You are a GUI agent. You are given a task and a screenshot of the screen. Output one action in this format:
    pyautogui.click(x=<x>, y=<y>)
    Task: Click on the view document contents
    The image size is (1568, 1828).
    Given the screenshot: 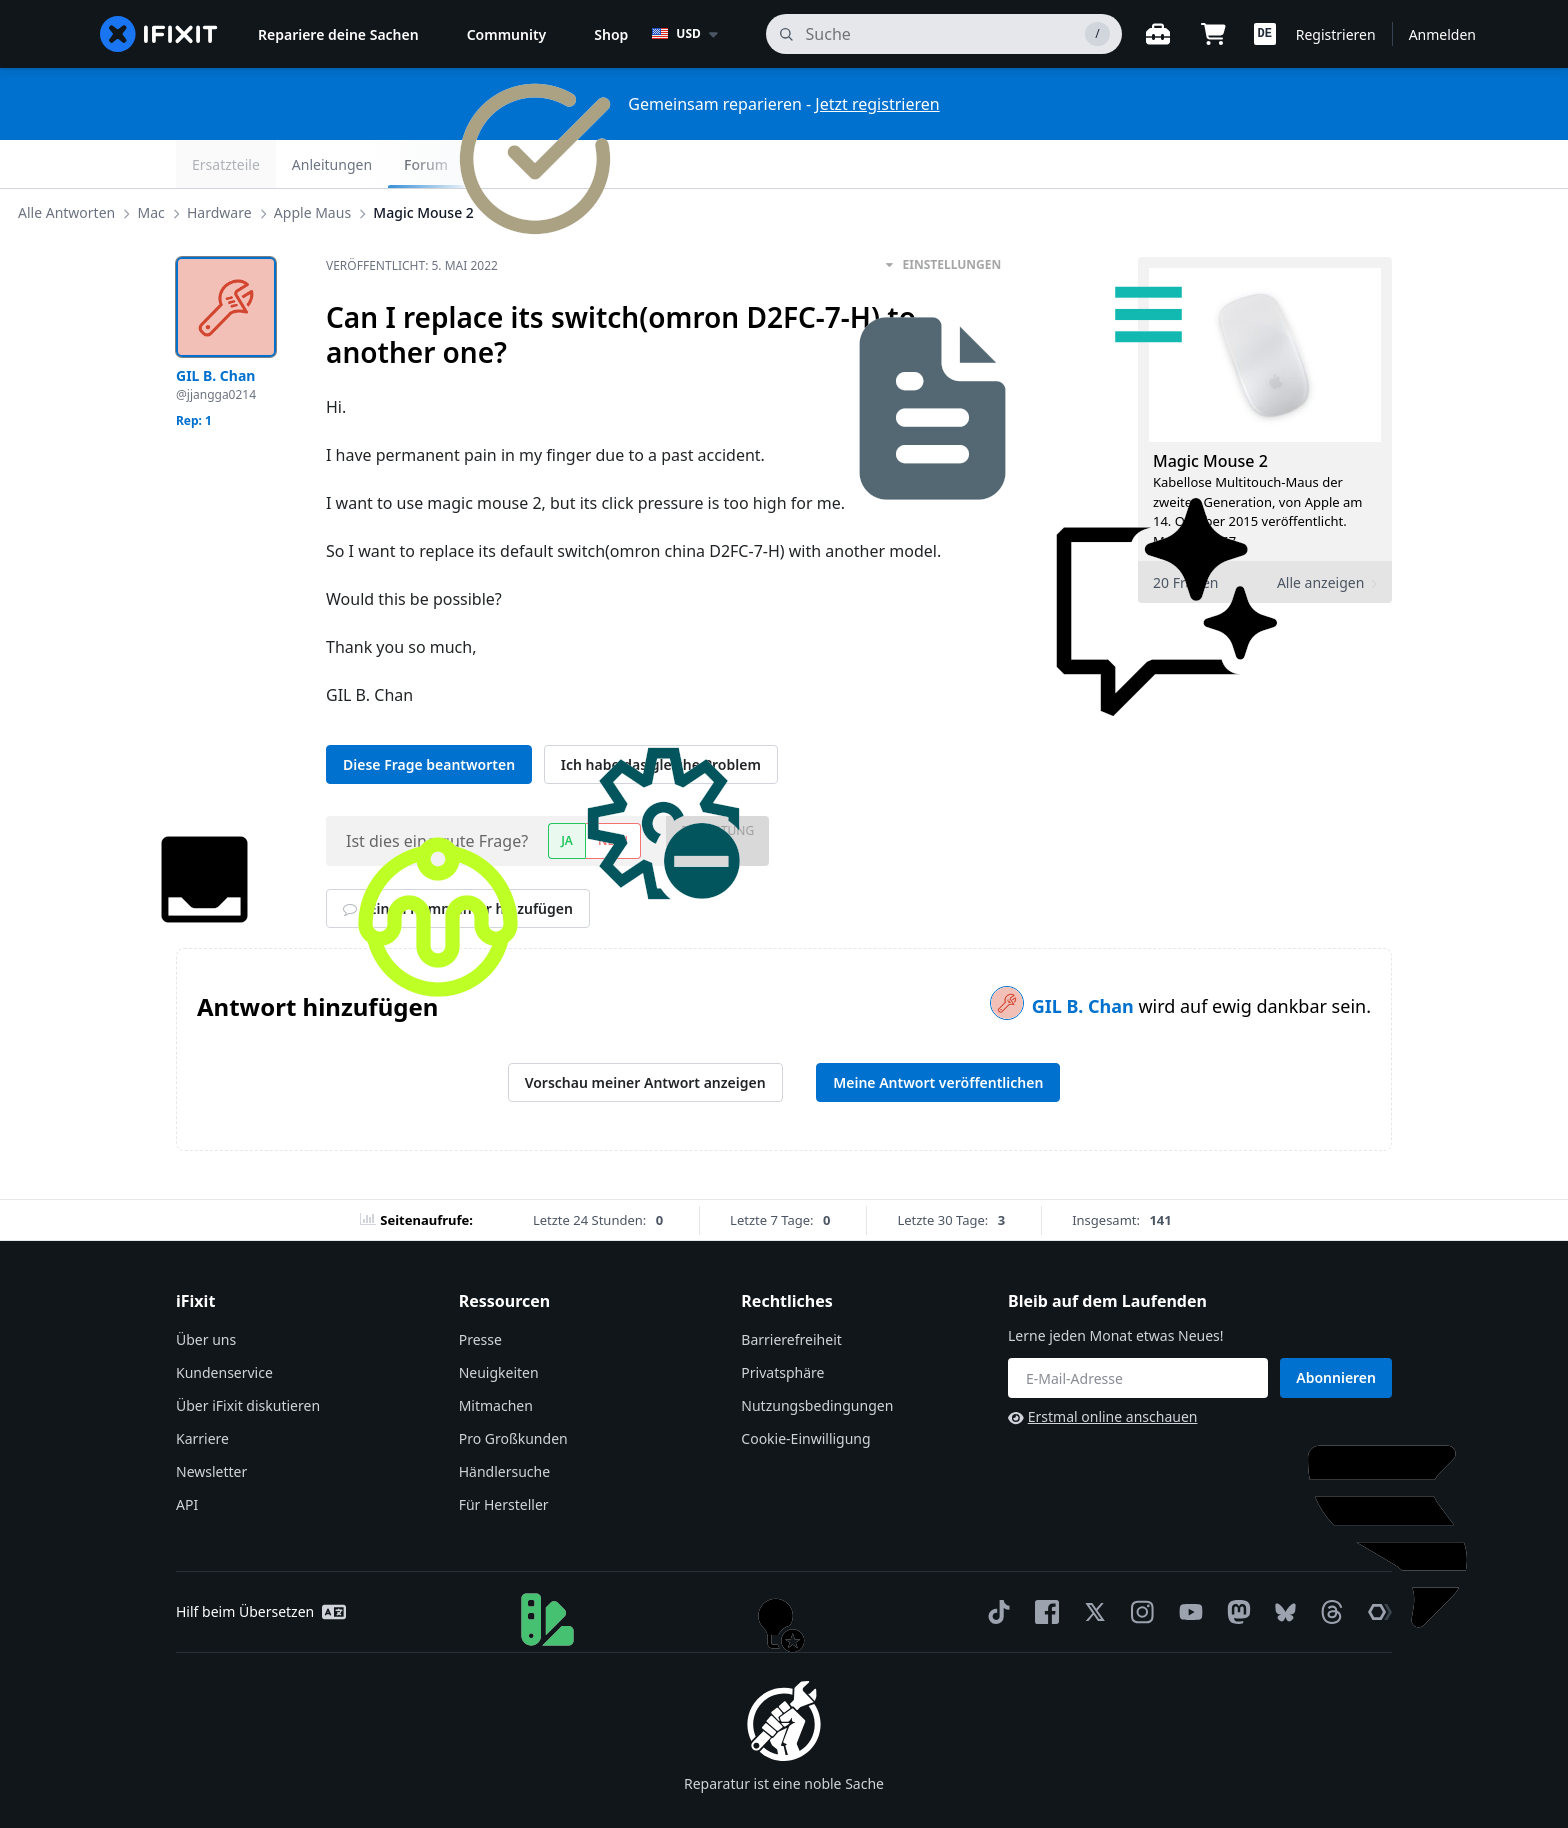 What is the action you would take?
    pyautogui.click(x=932, y=408)
    